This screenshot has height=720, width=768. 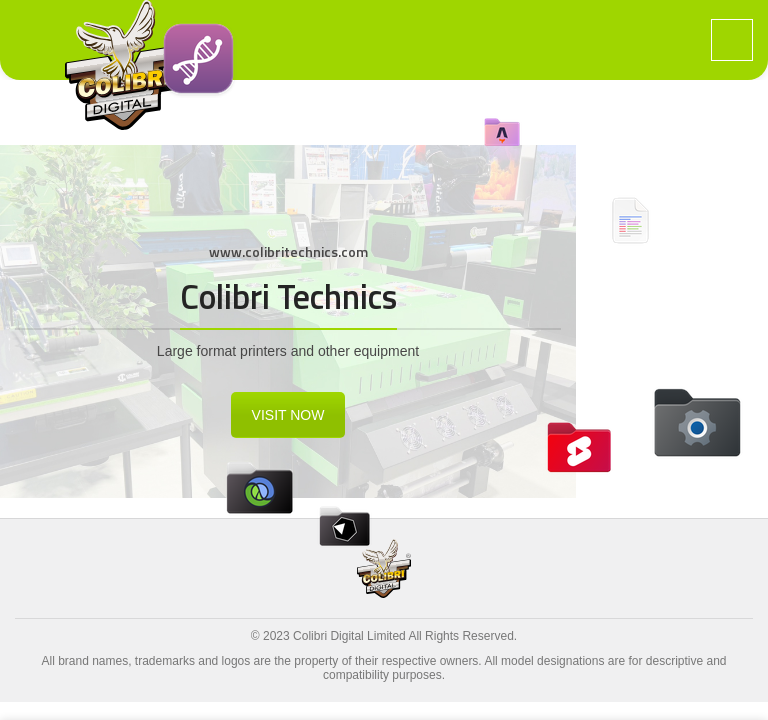 What do you see at coordinates (697, 425) in the screenshot?
I see `access folder settings or preferences` at bounding box center [697, 425].